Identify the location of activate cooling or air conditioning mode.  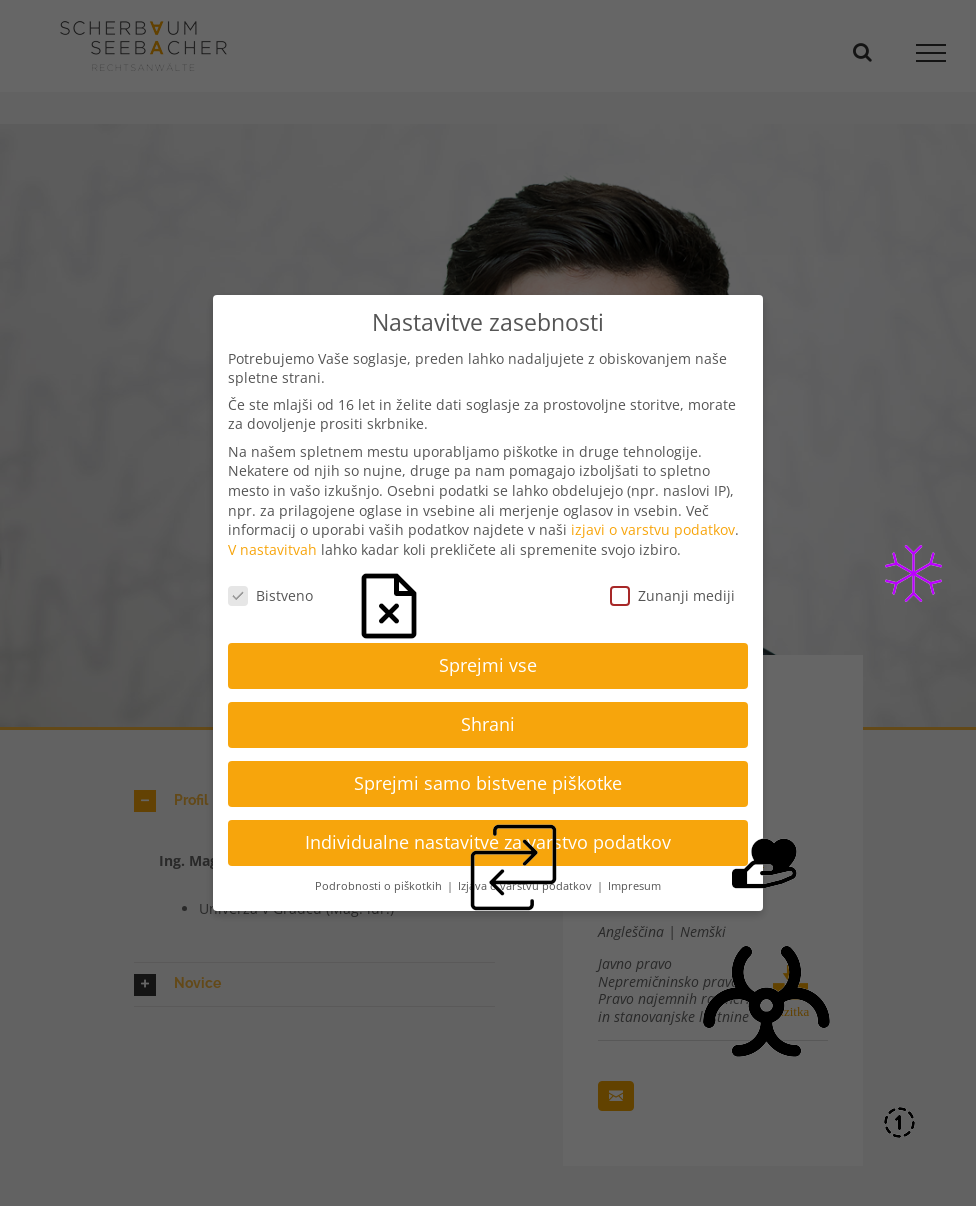
(913, 573).